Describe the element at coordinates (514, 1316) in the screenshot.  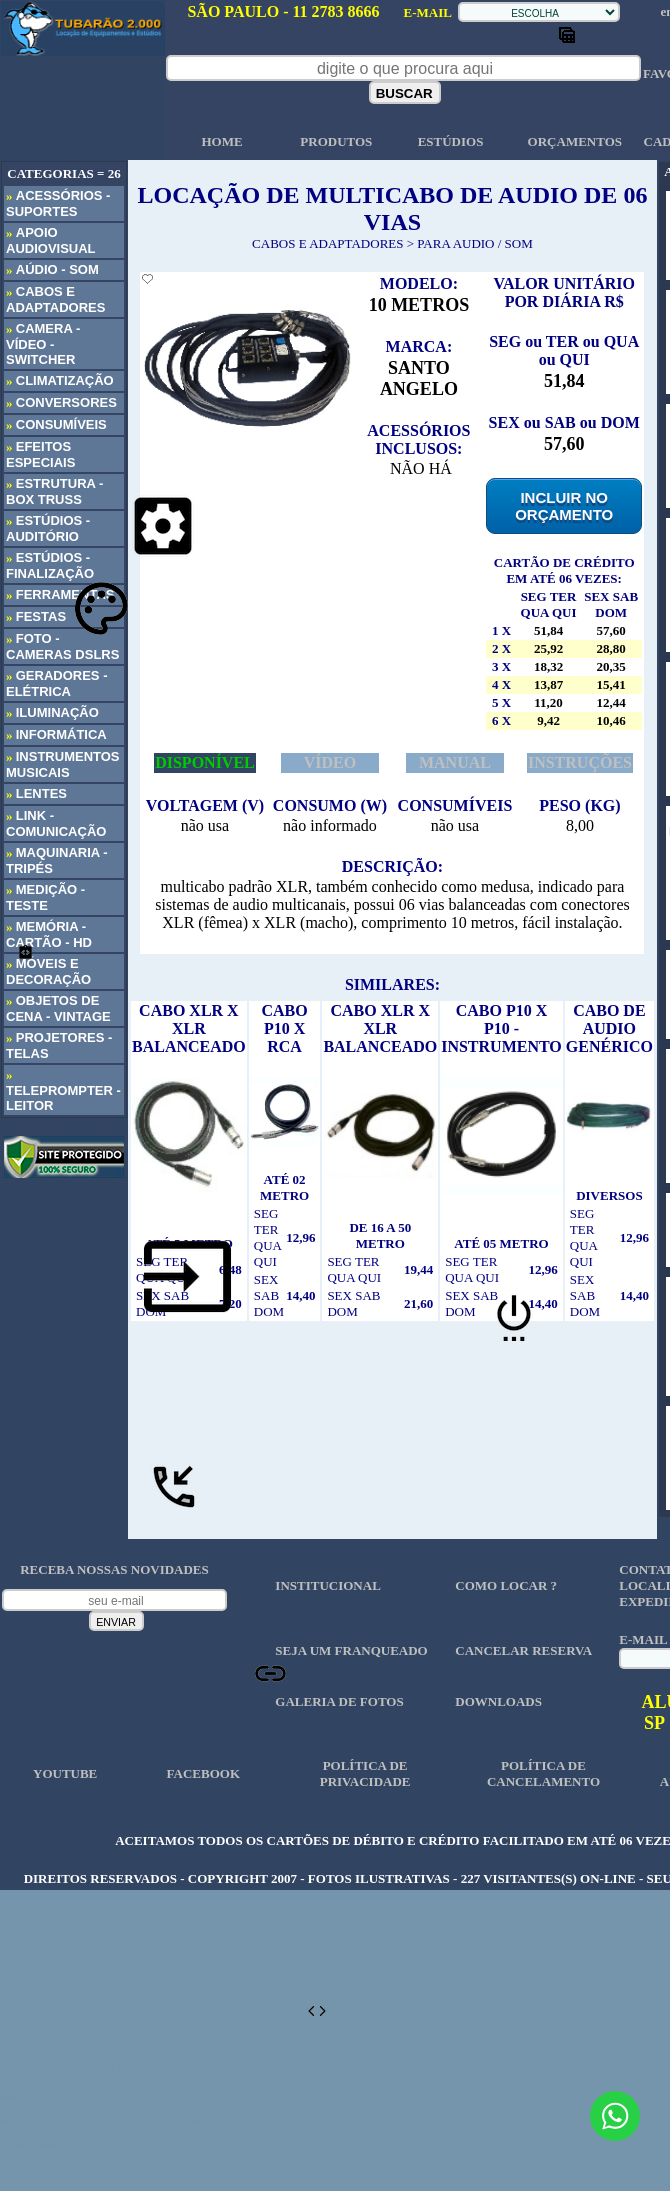
I see `access power settings` at that location.